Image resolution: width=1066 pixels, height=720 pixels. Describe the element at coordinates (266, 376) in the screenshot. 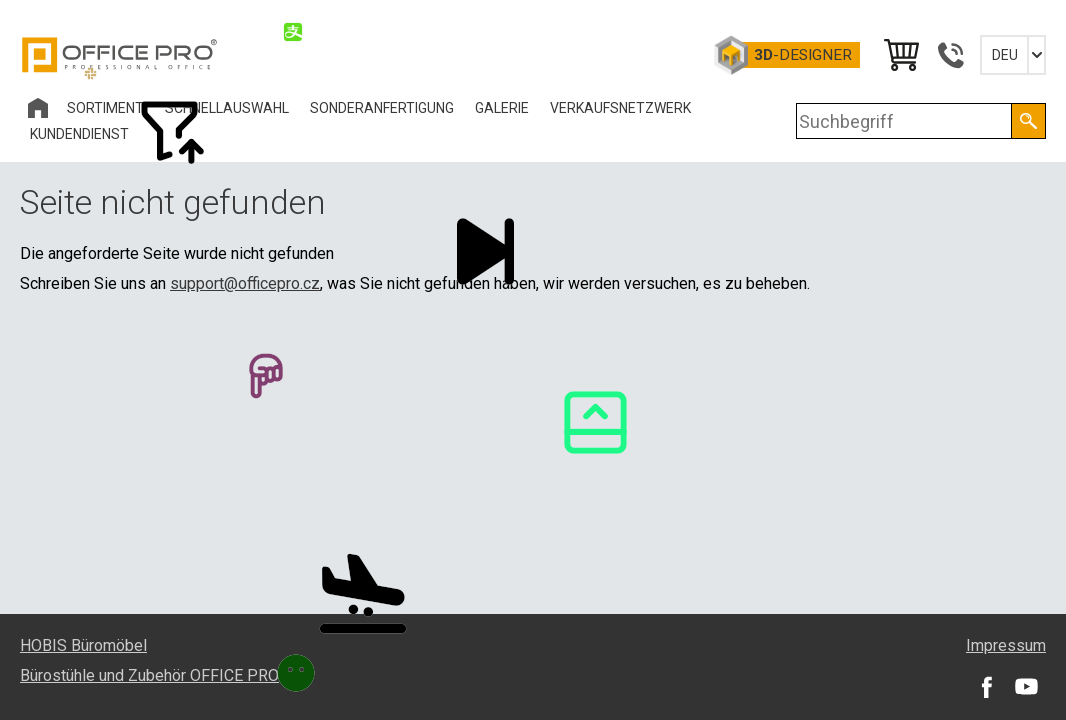

I see `scroll down for more content` at that location.